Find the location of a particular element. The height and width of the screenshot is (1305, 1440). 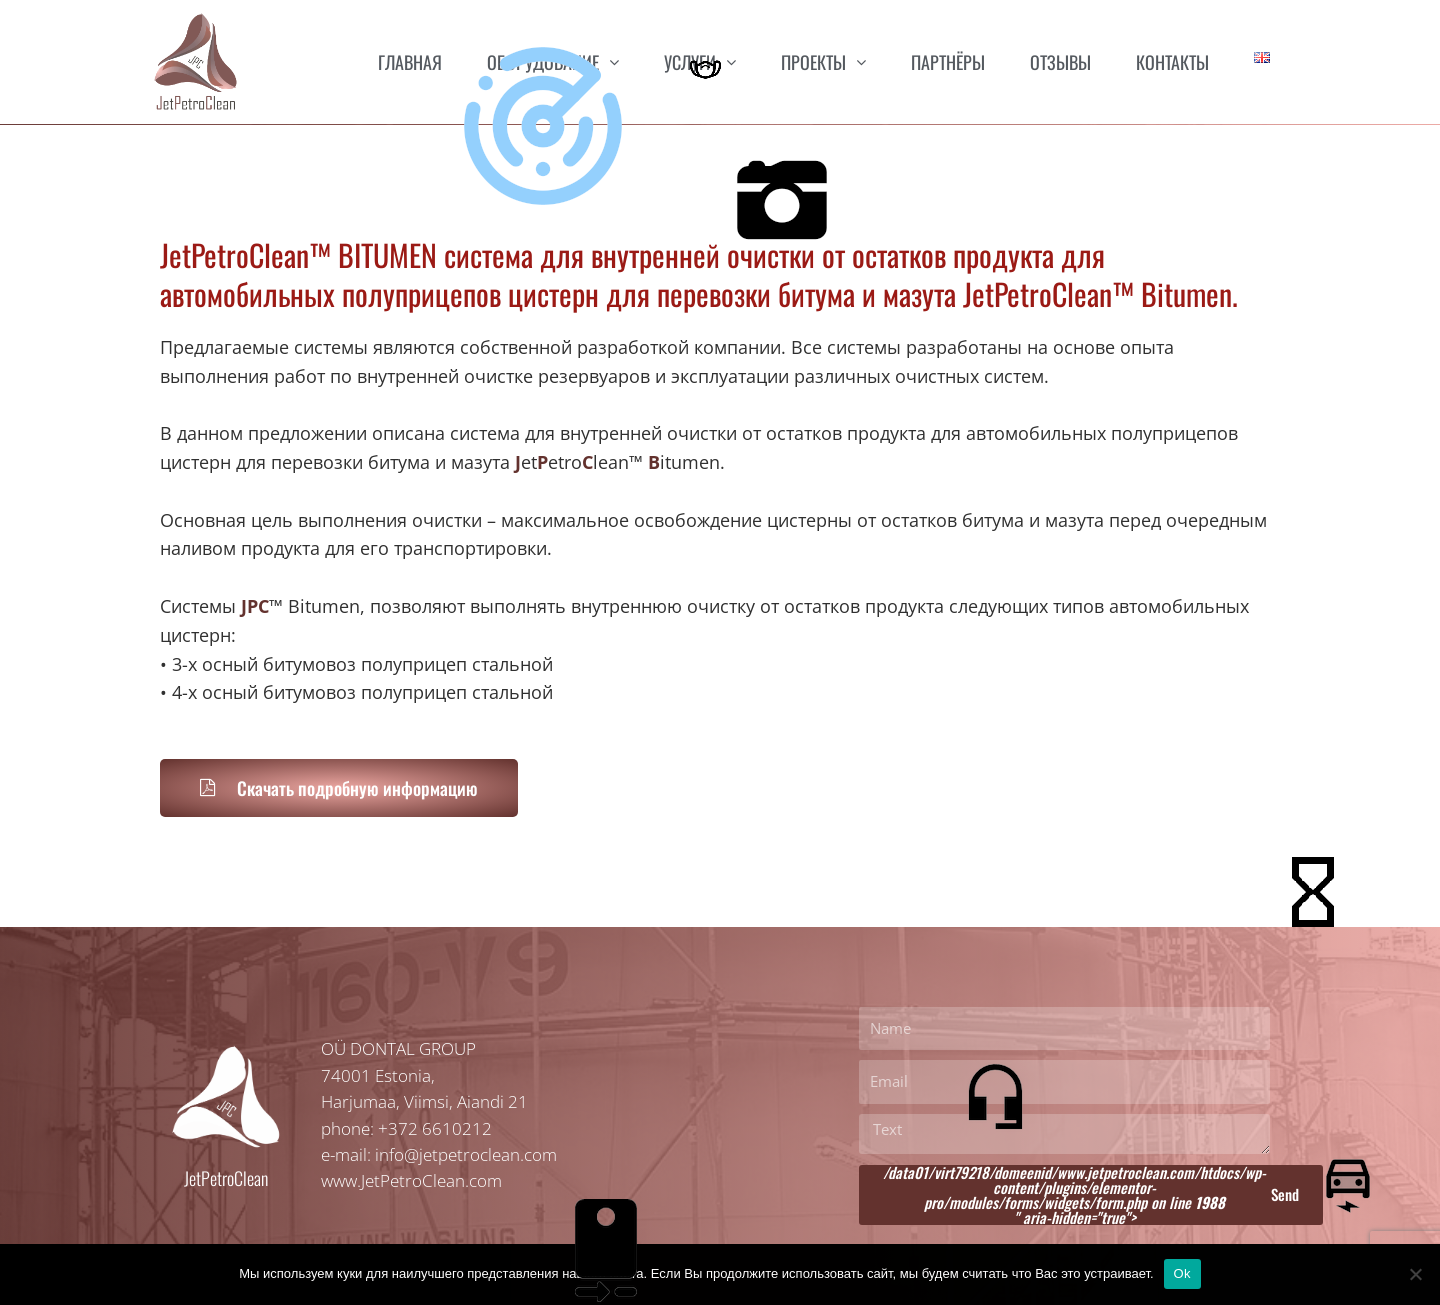

take a photo is located at coordinates (782, 200).